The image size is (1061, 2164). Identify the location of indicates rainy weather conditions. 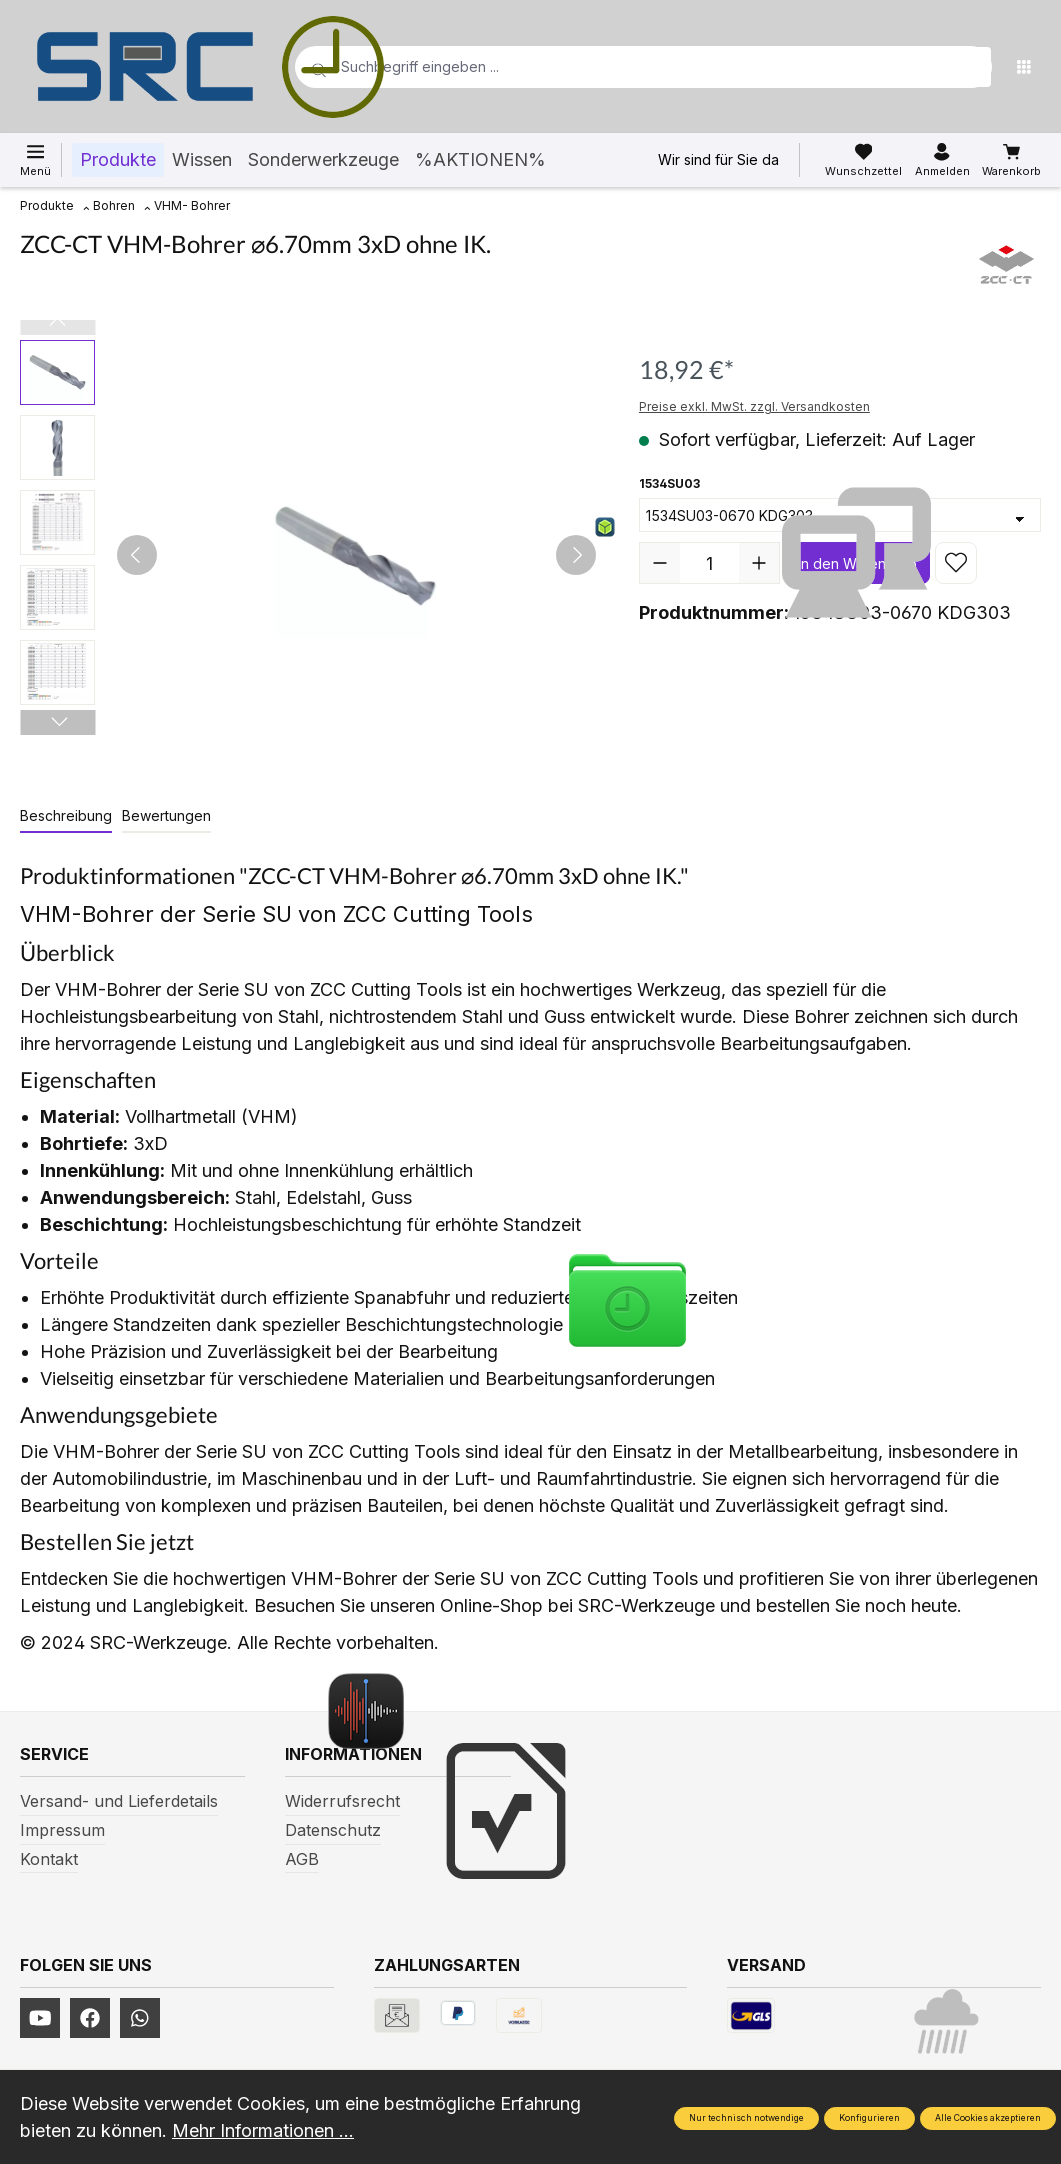
(946, 2021).